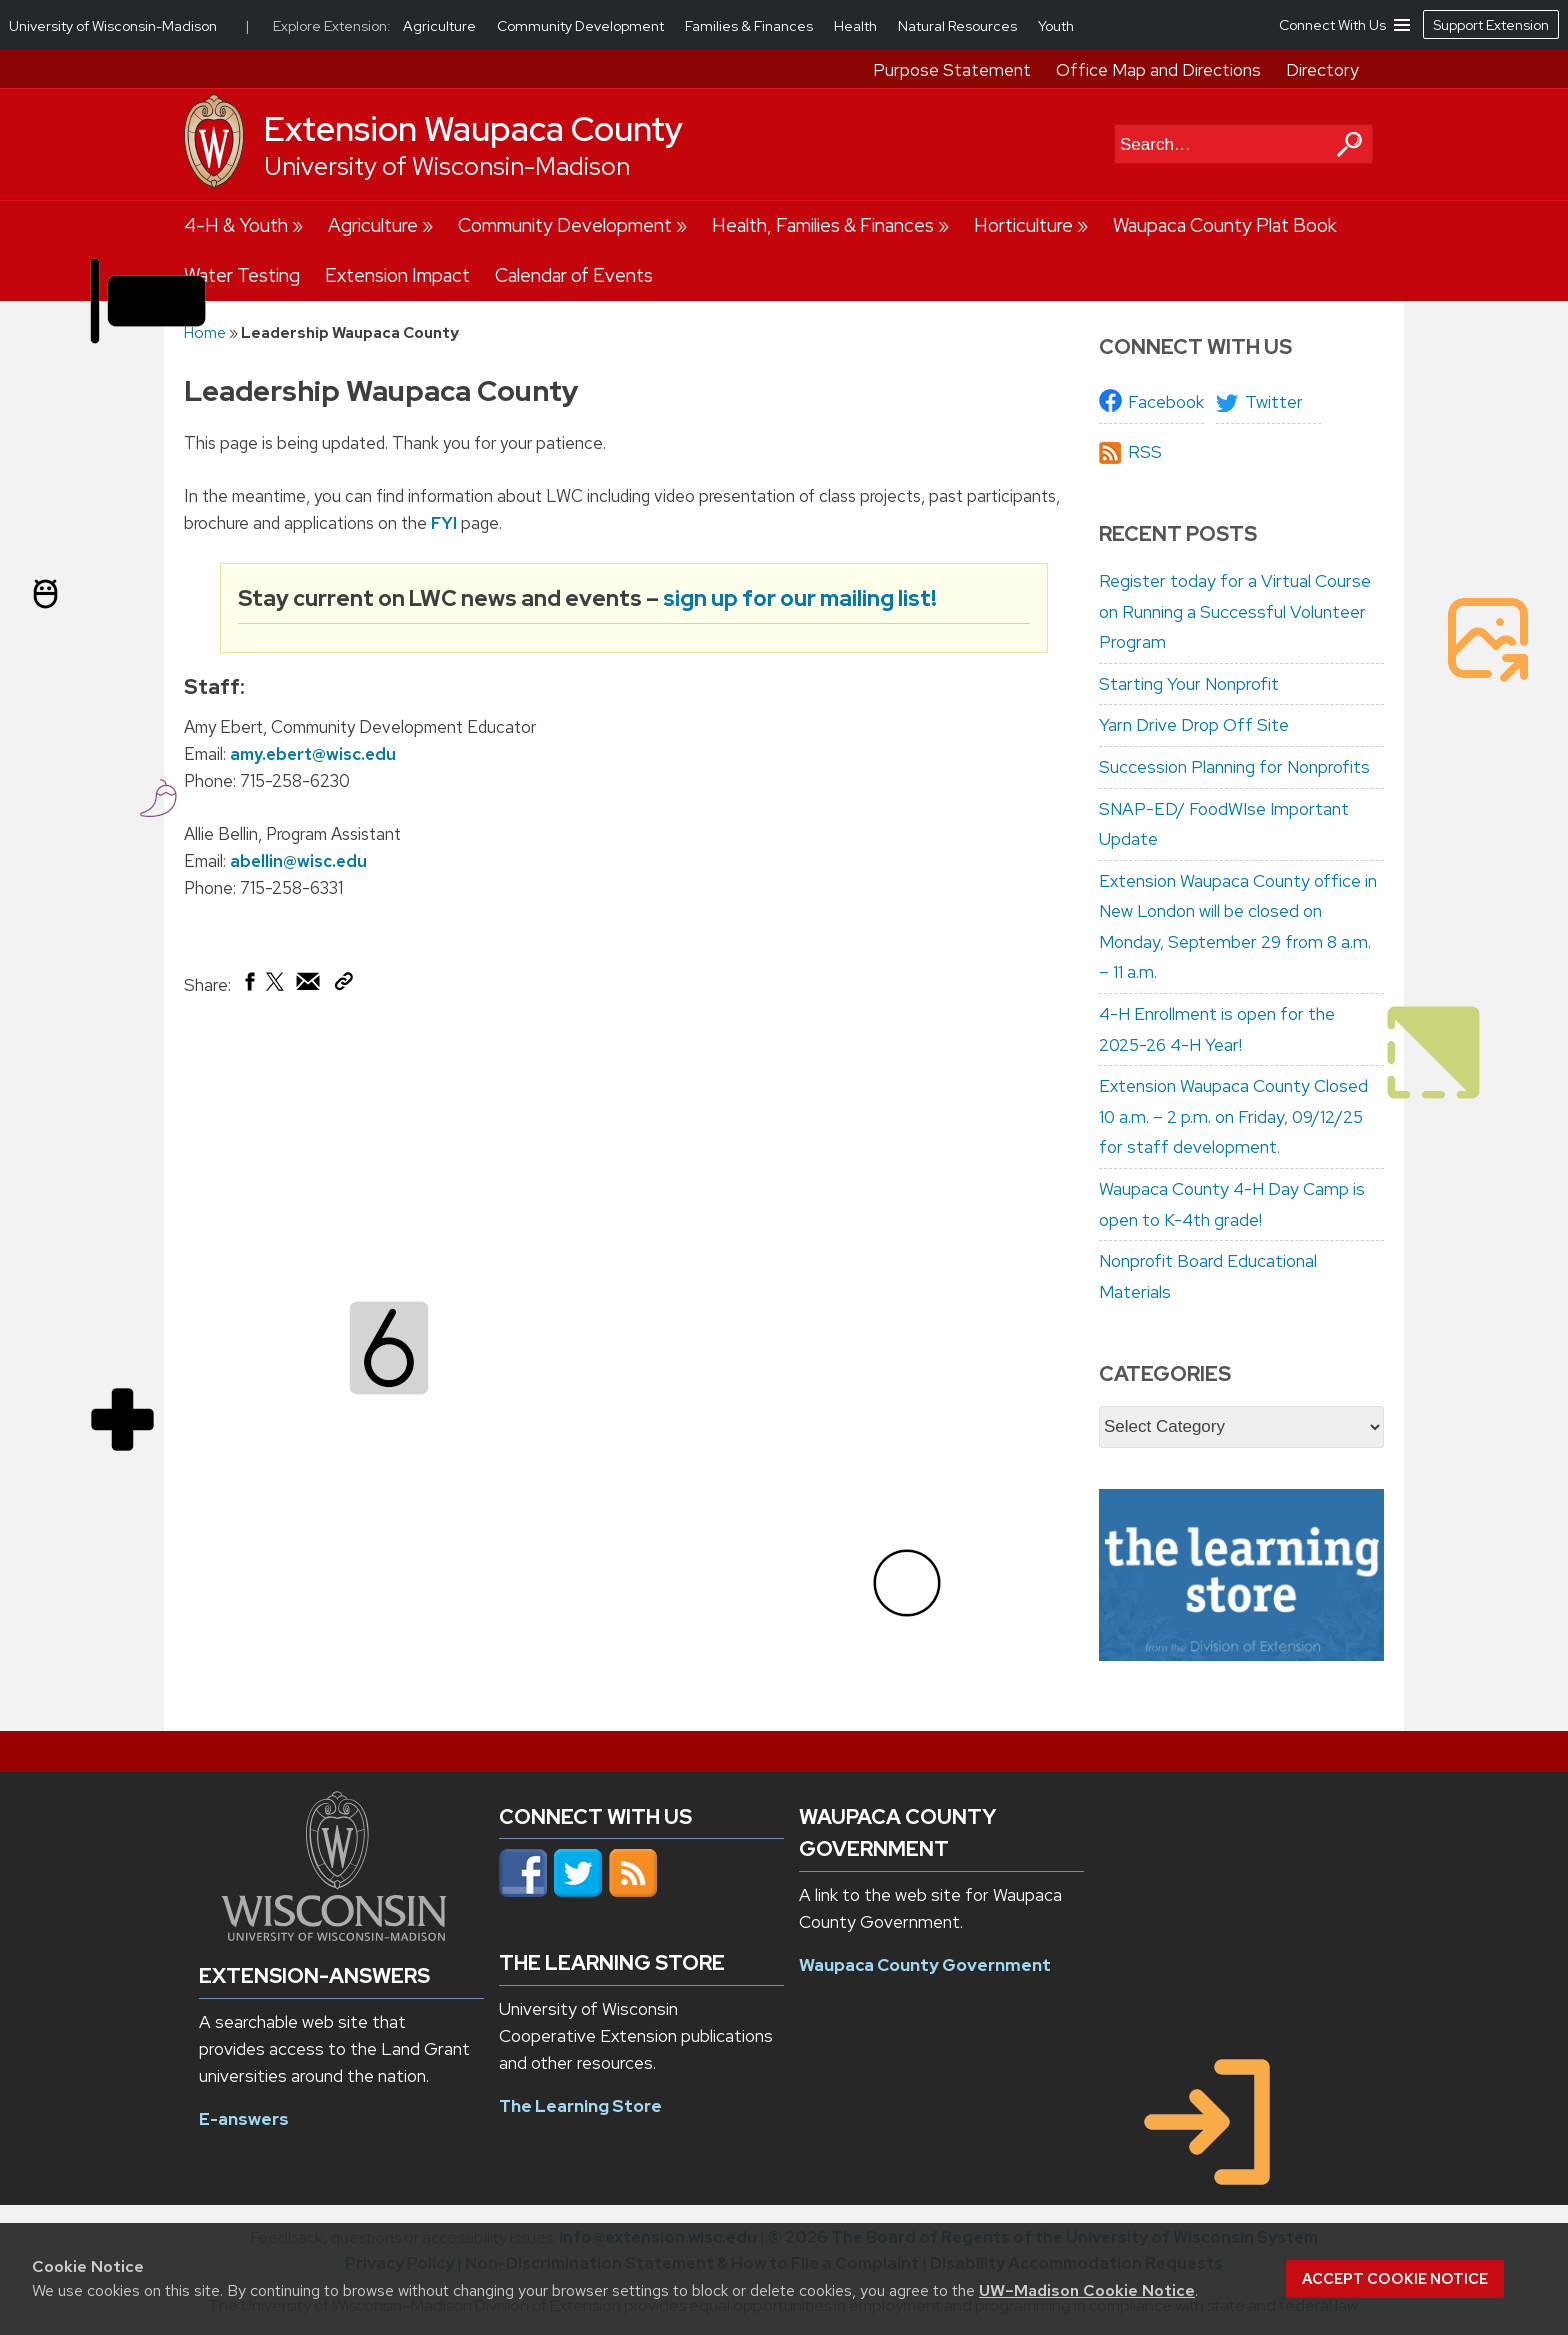  What do you see at coordinates (146, 301) in the screenshot?
I see `align content to the left edge` at bounding box center [146, 301].